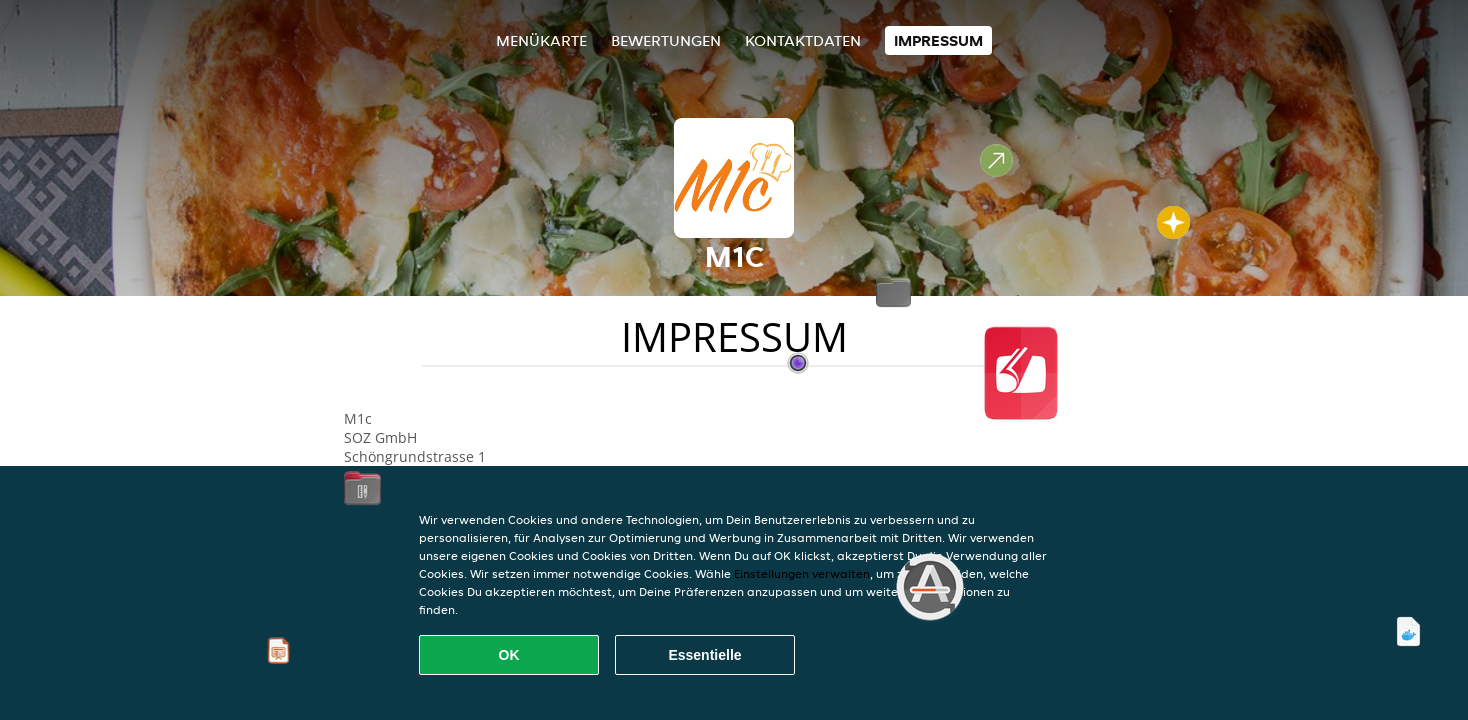 The height and width of the screenshot is (720, 1468). Describe the element at coordinates (1408, 631) in the screenshot. I see `a dockerfile or docker configuration file` at that location.